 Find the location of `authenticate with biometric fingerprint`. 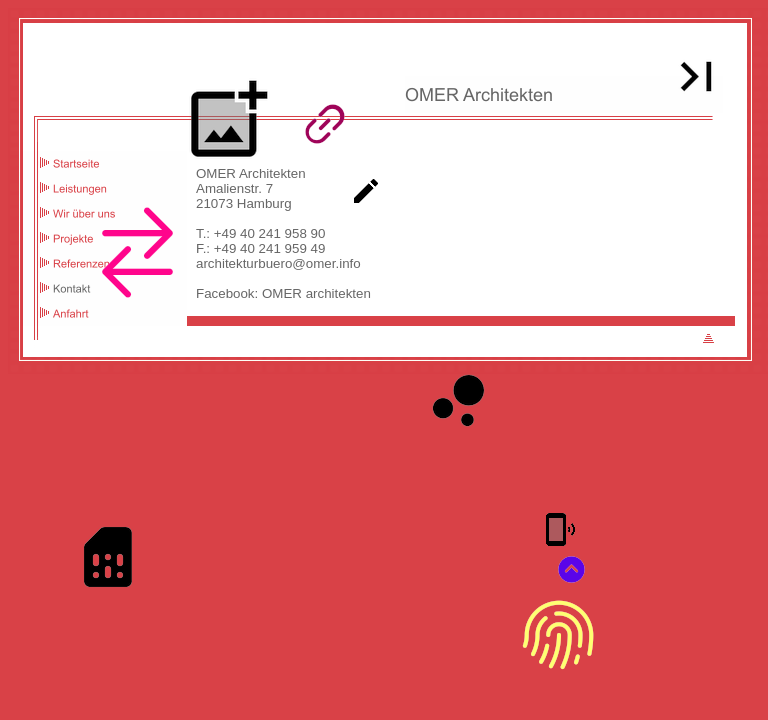

authenticate with biometric fingerprint is located at coordinates (559, 635).